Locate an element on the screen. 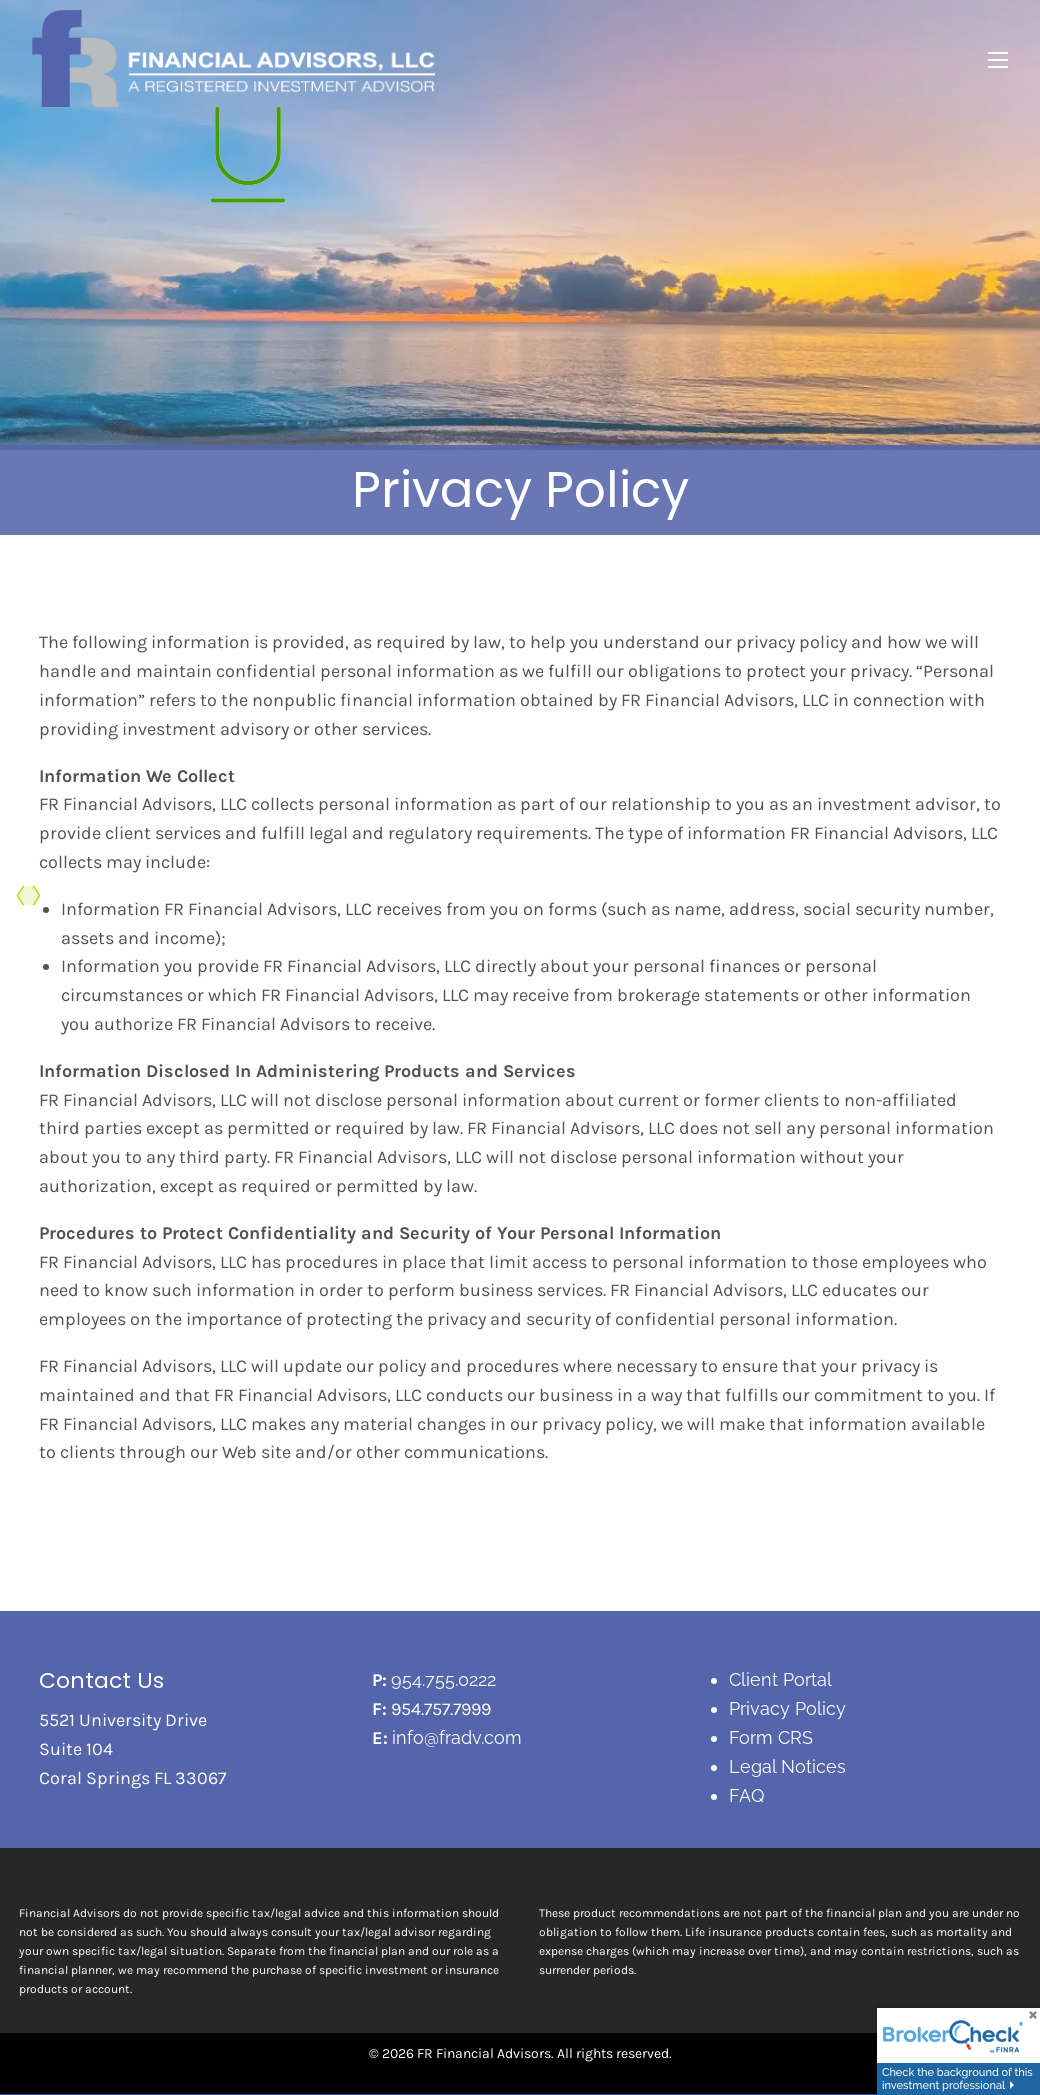 The width and height of the screenshot is (1040, 2095). view or edit source code is located at coordinates (28, 895).